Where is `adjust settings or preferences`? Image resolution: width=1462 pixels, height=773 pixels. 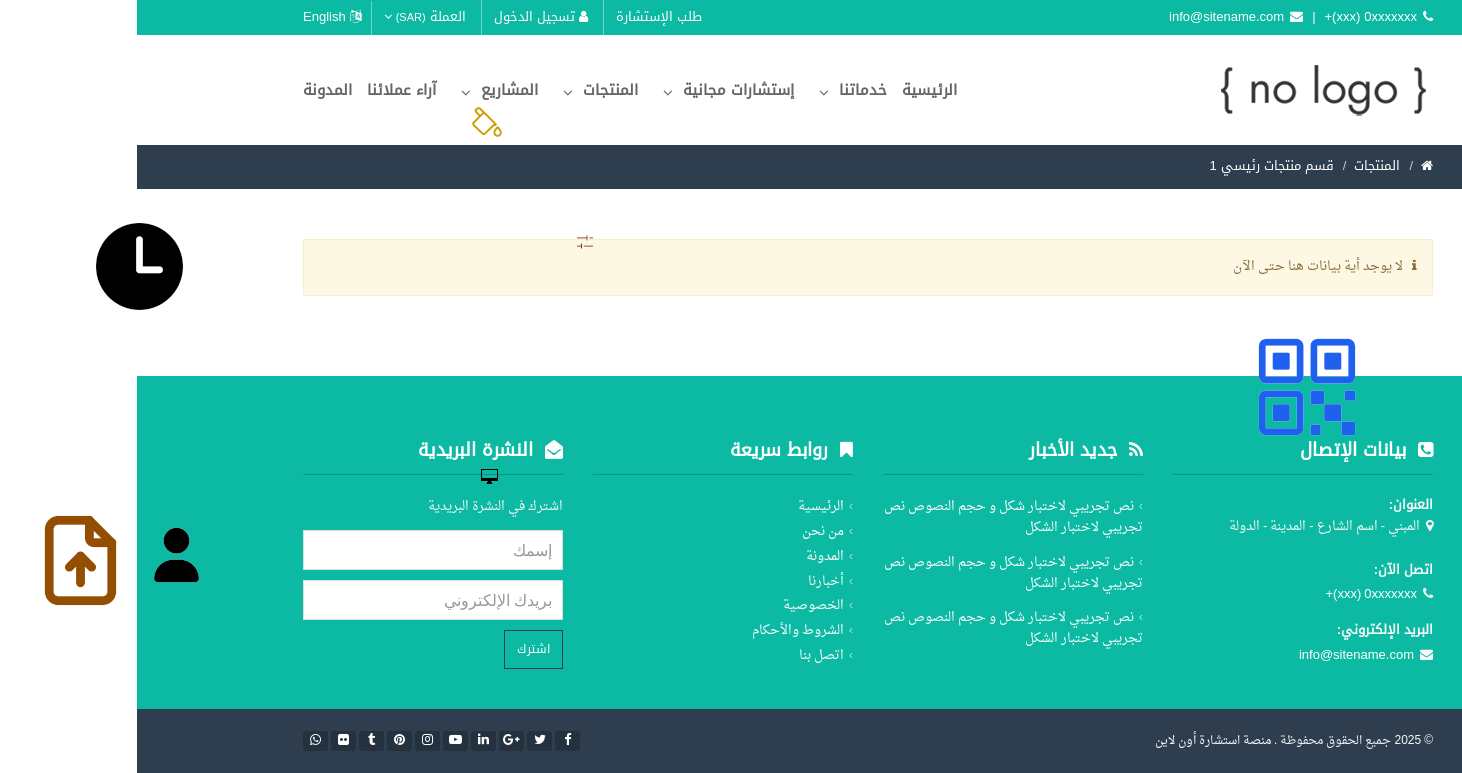
adjust settings or preferences is located at coordinates (585, 242).